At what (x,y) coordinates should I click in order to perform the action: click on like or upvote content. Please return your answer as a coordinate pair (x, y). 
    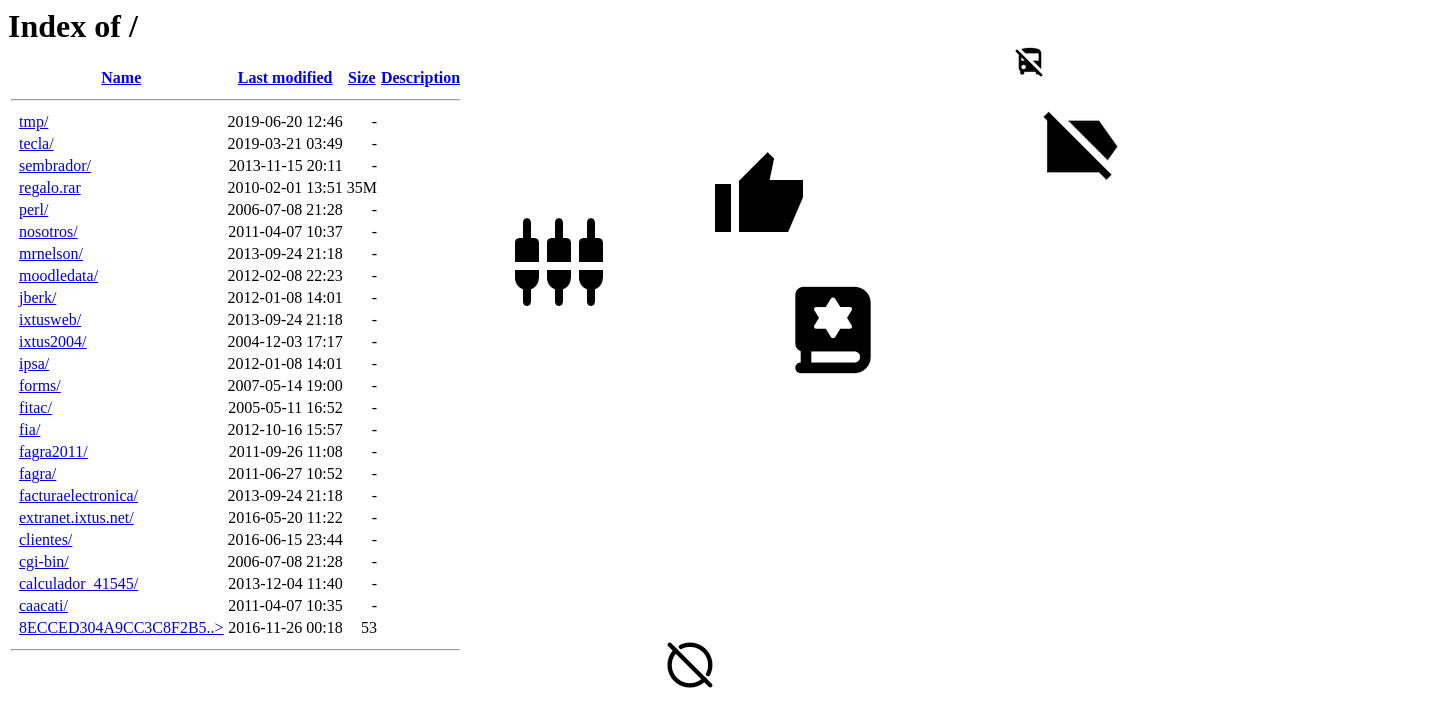
    Looking at the image, I should click on (759, 196).